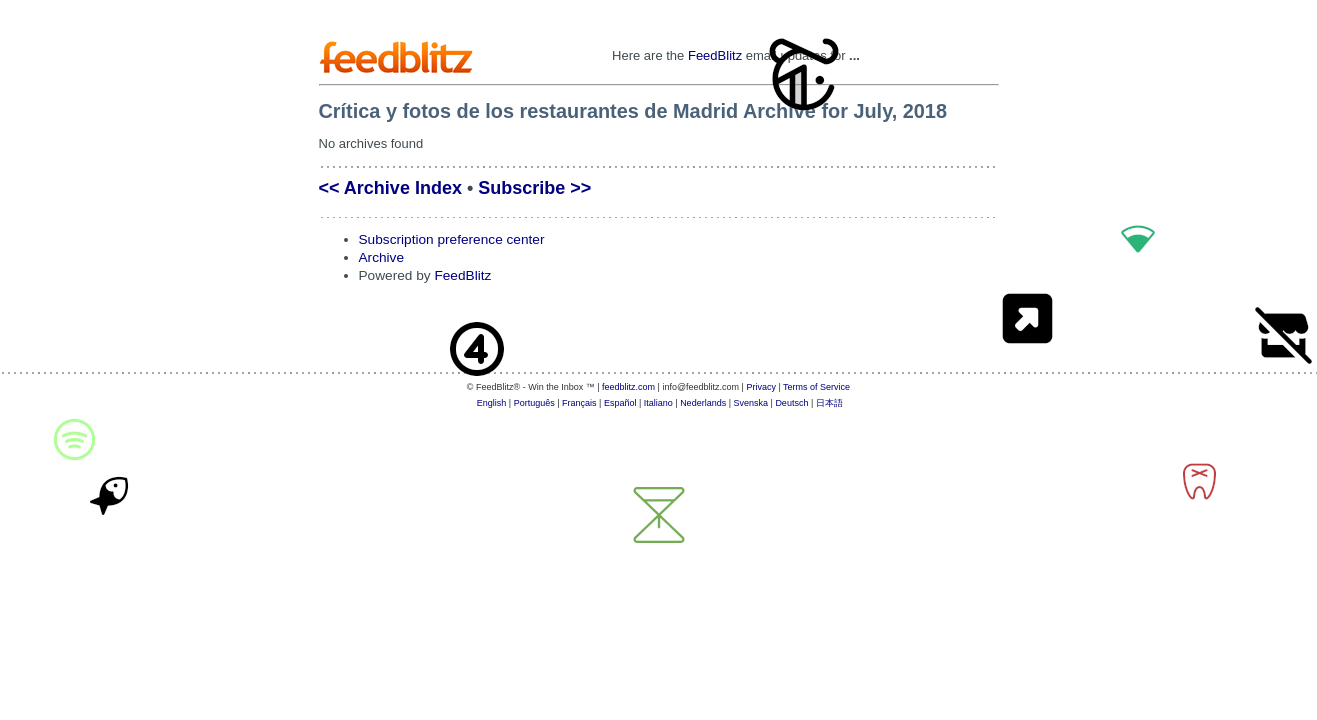 The image size is (1317, 720). I want to click on access fishing or marine-related features, so click(111, 494).